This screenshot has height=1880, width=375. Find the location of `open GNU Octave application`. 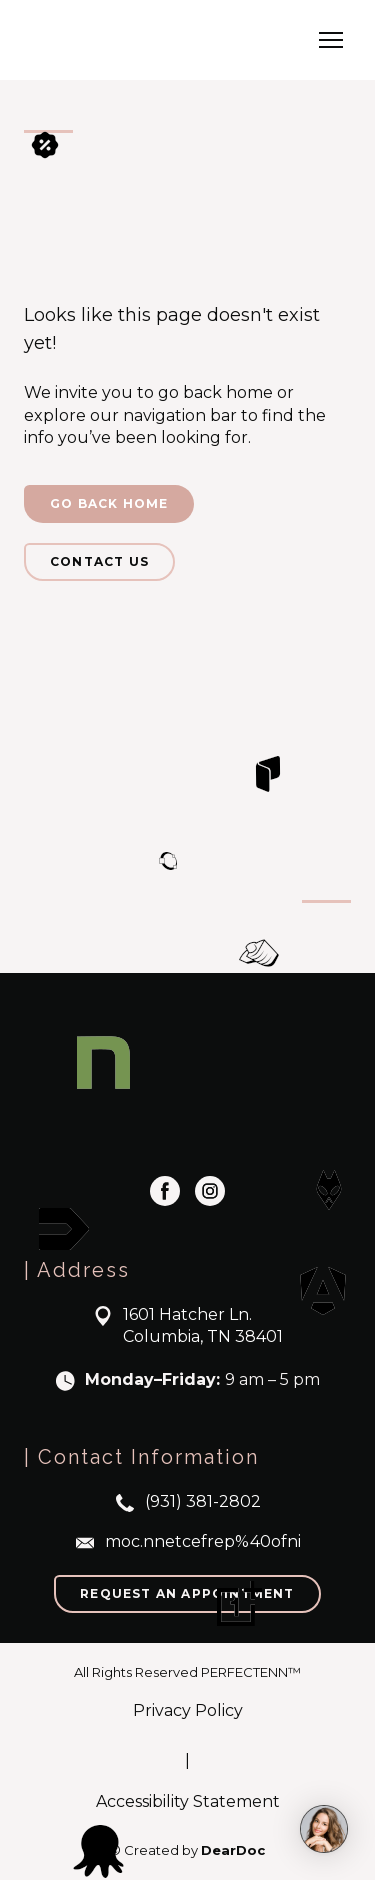

open GNU Octave application is located at coordinates (168, 861).